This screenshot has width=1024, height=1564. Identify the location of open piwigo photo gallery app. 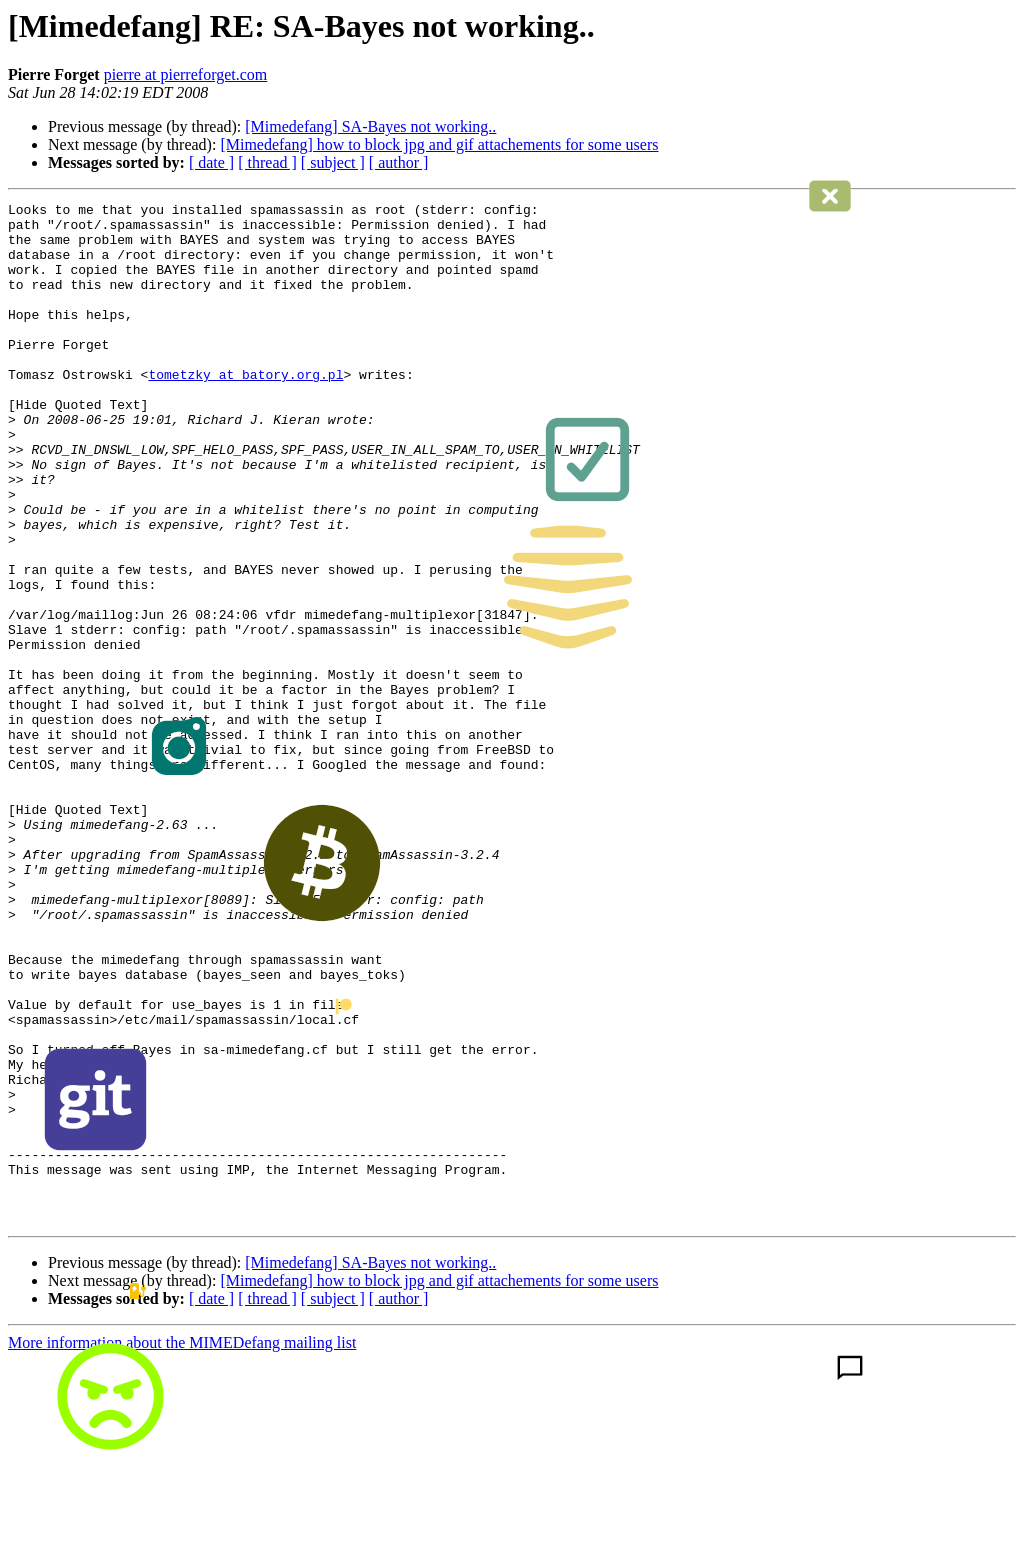
(179, 746).